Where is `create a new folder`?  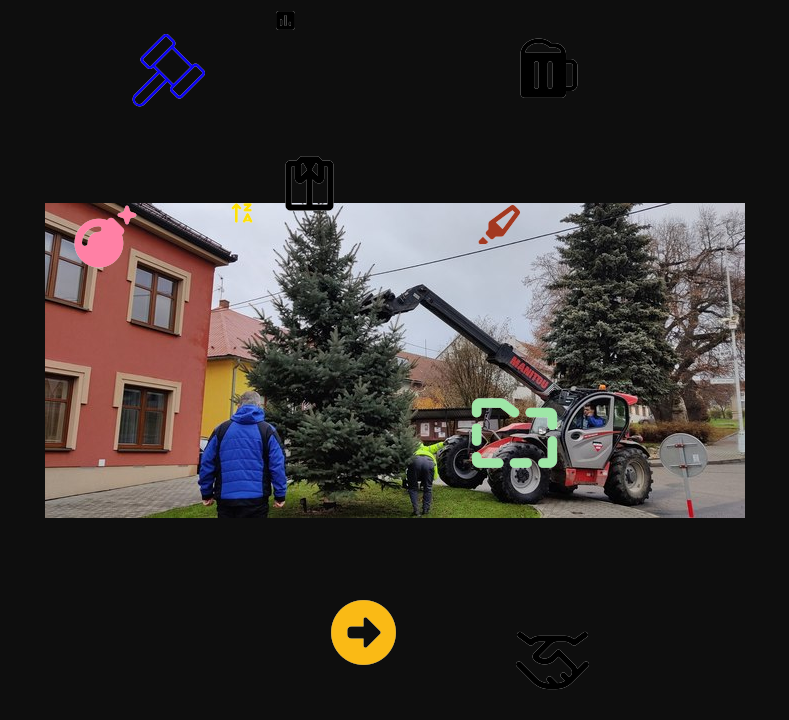
create a new folder is located at coordinates (514, 431).